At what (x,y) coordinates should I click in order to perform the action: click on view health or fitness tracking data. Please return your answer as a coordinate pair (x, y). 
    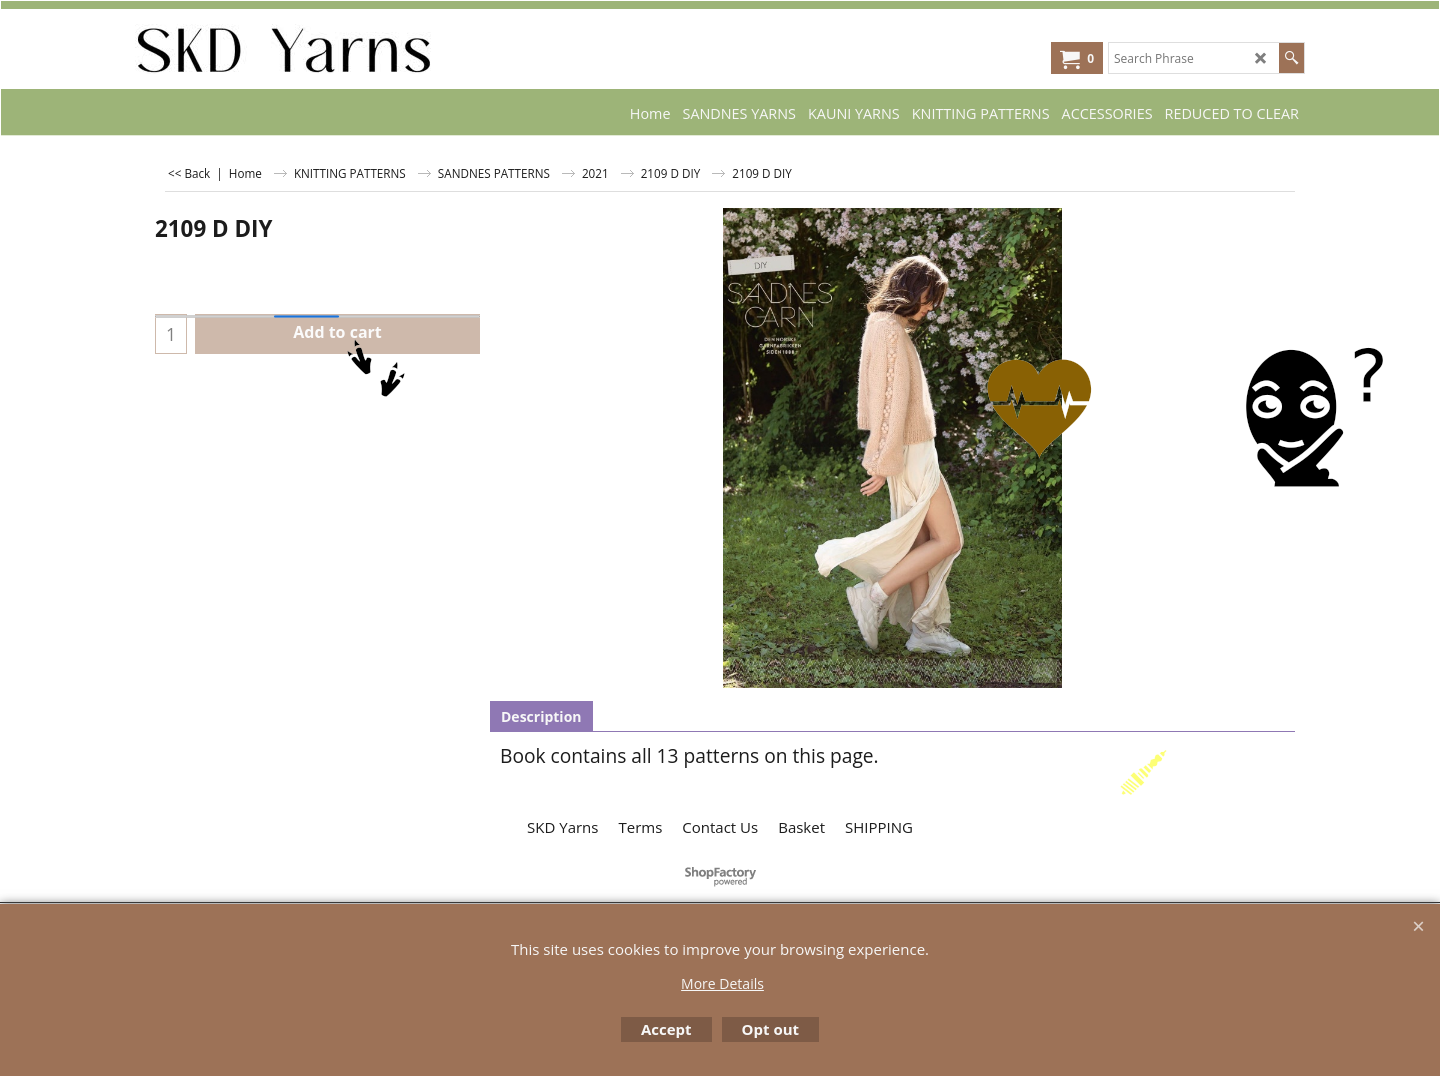
    Looking at the image, I should click on (1039, 409).